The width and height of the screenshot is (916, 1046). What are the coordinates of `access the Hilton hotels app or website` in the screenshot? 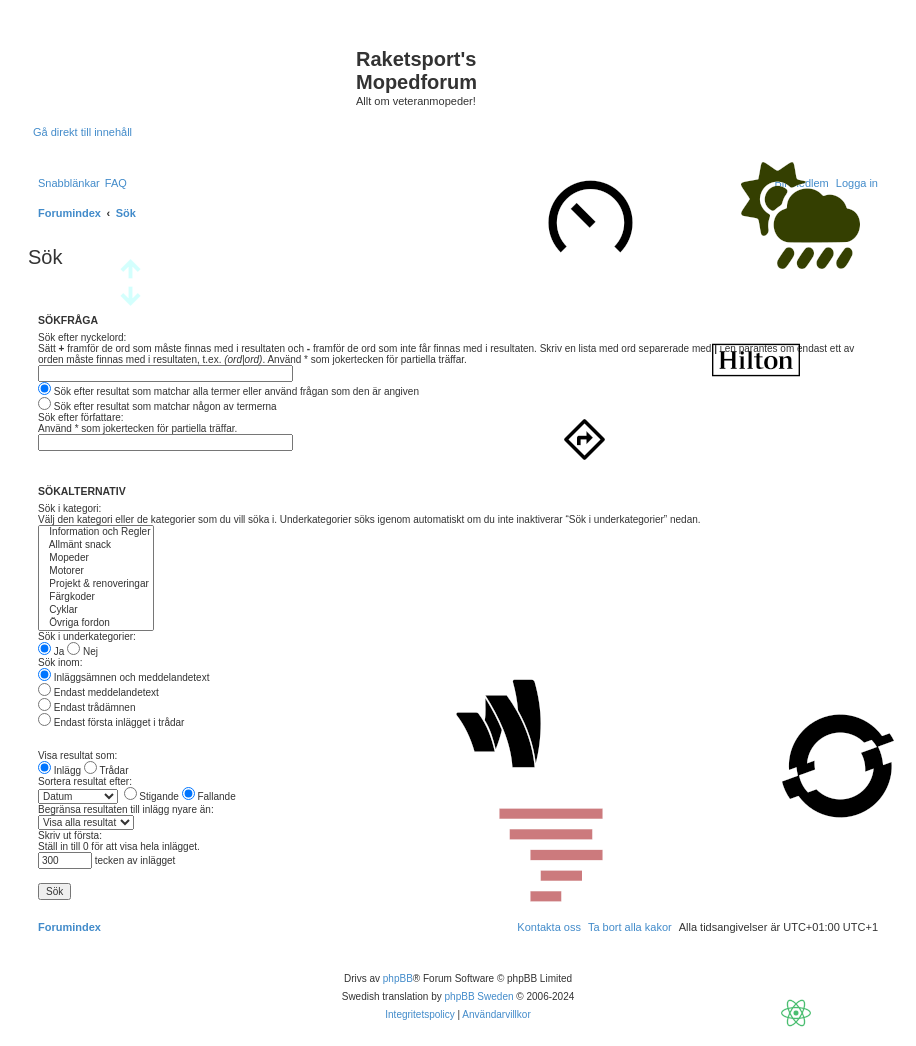 It's located at (756, 360).